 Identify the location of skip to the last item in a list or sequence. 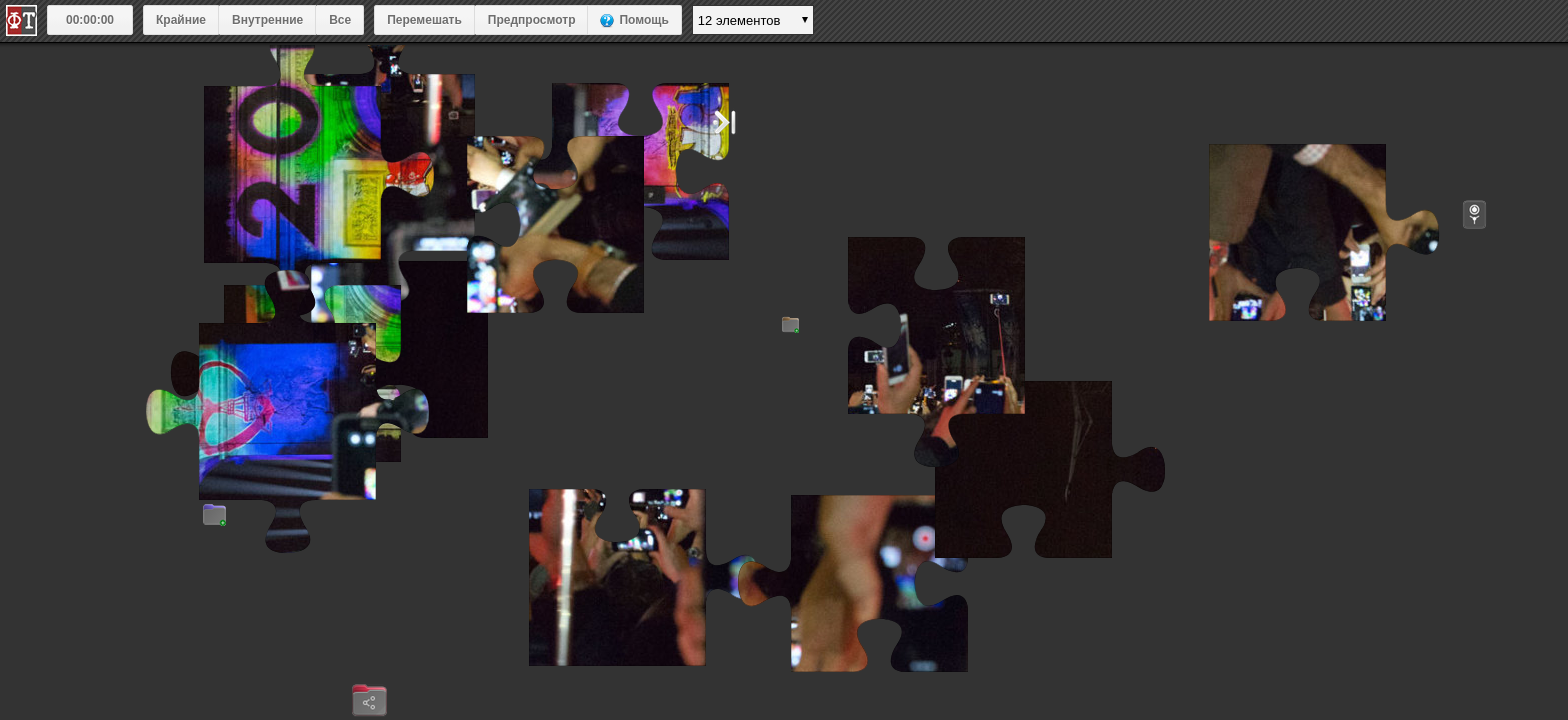
(724, 122).